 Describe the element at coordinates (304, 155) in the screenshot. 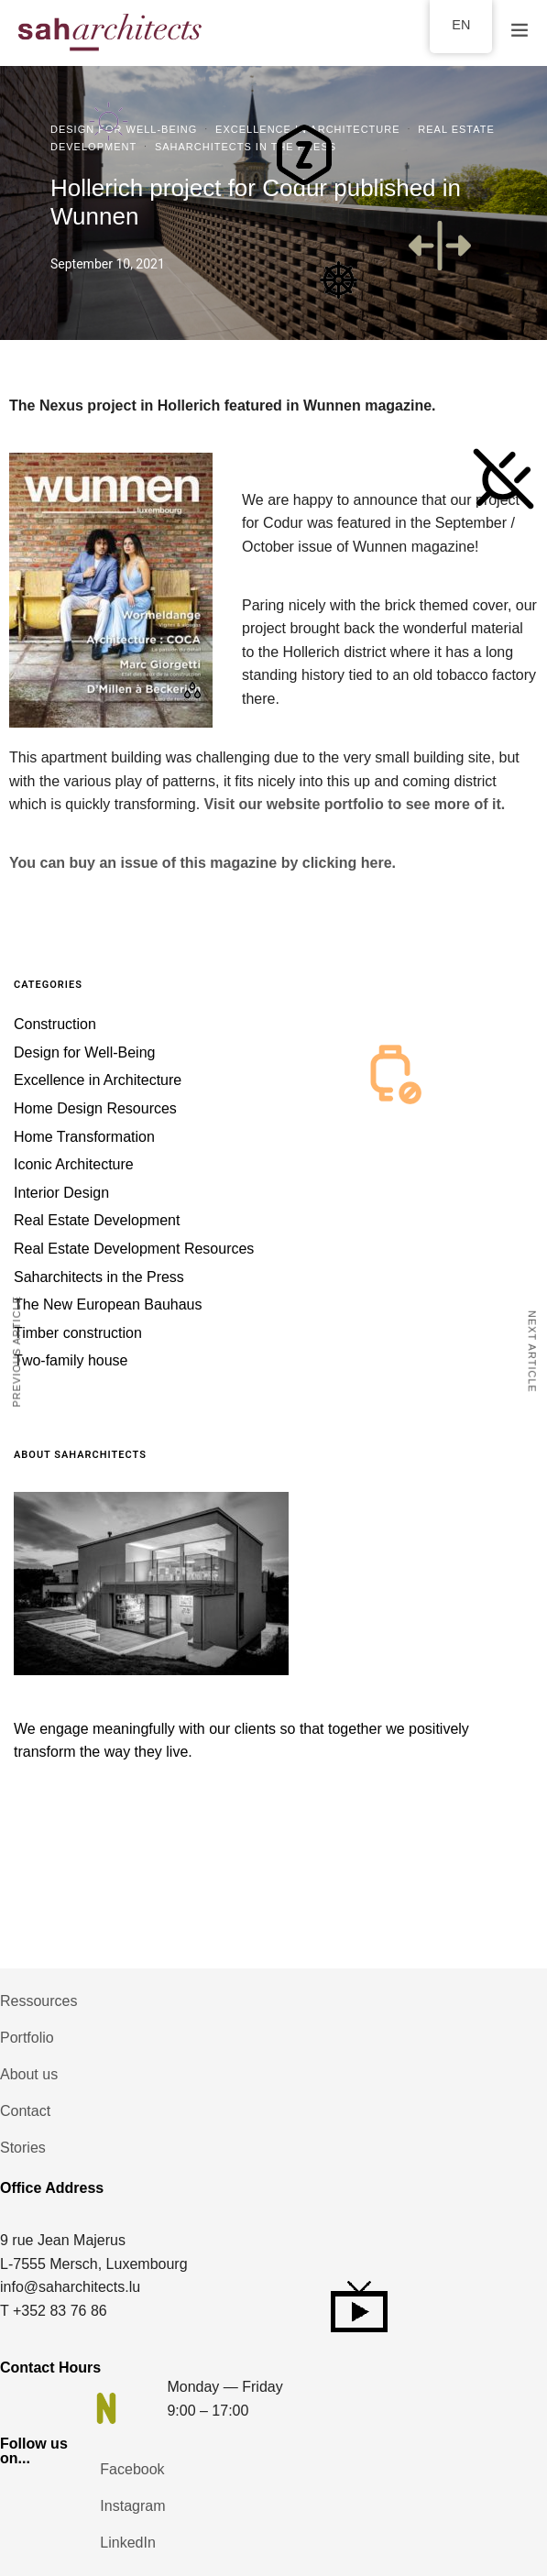

I see `app or service logo starting with Z` at that location.